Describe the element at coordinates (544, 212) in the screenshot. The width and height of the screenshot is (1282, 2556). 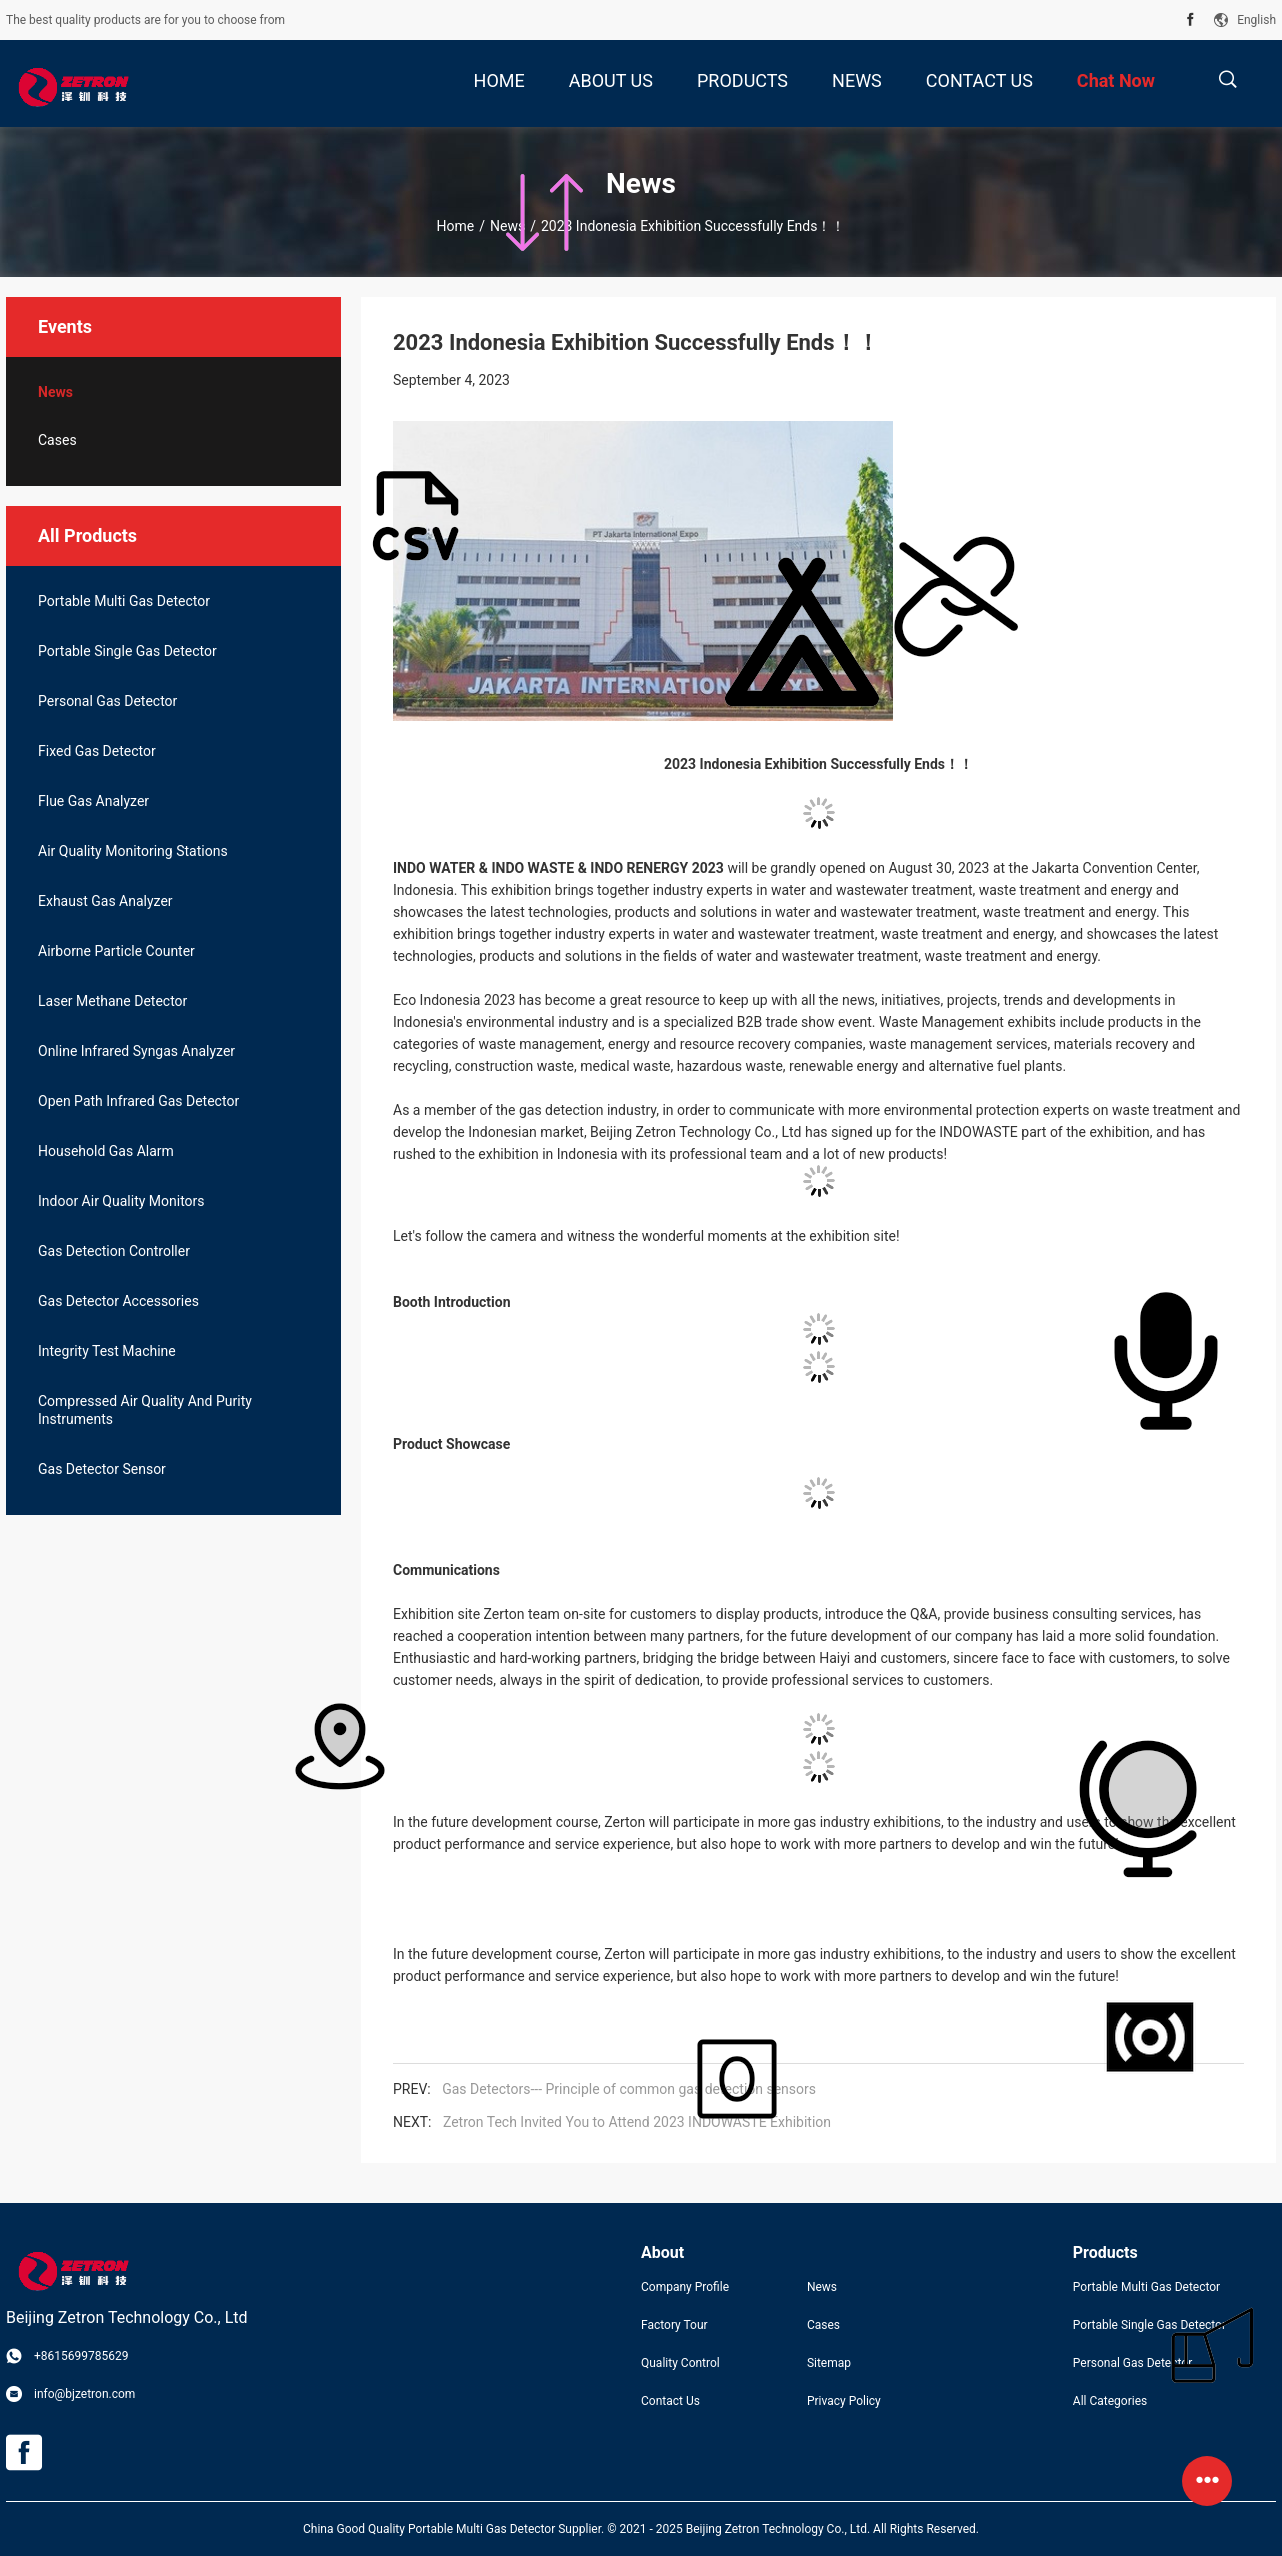
I see `sort items in ascending or descending order` at that location.